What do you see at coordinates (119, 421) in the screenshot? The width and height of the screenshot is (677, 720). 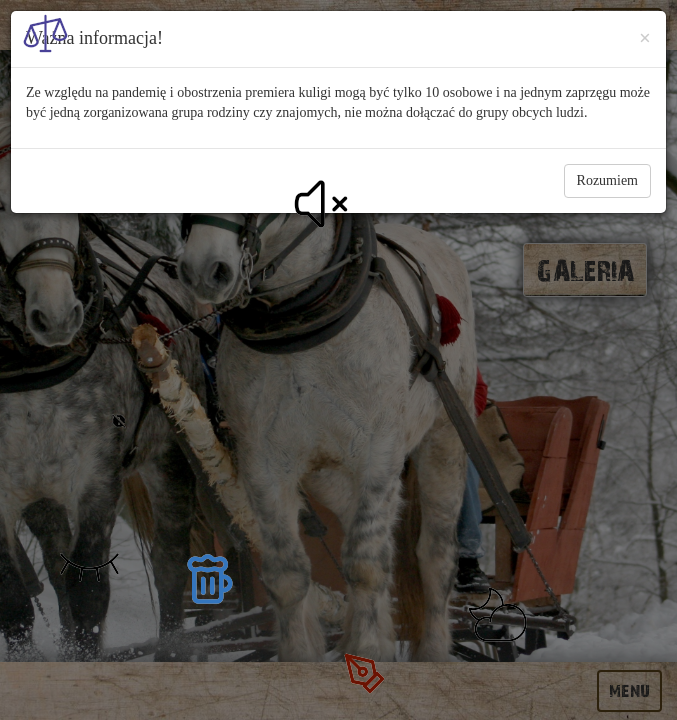 I see `disable content reporting` at bounding box center [119, 421].